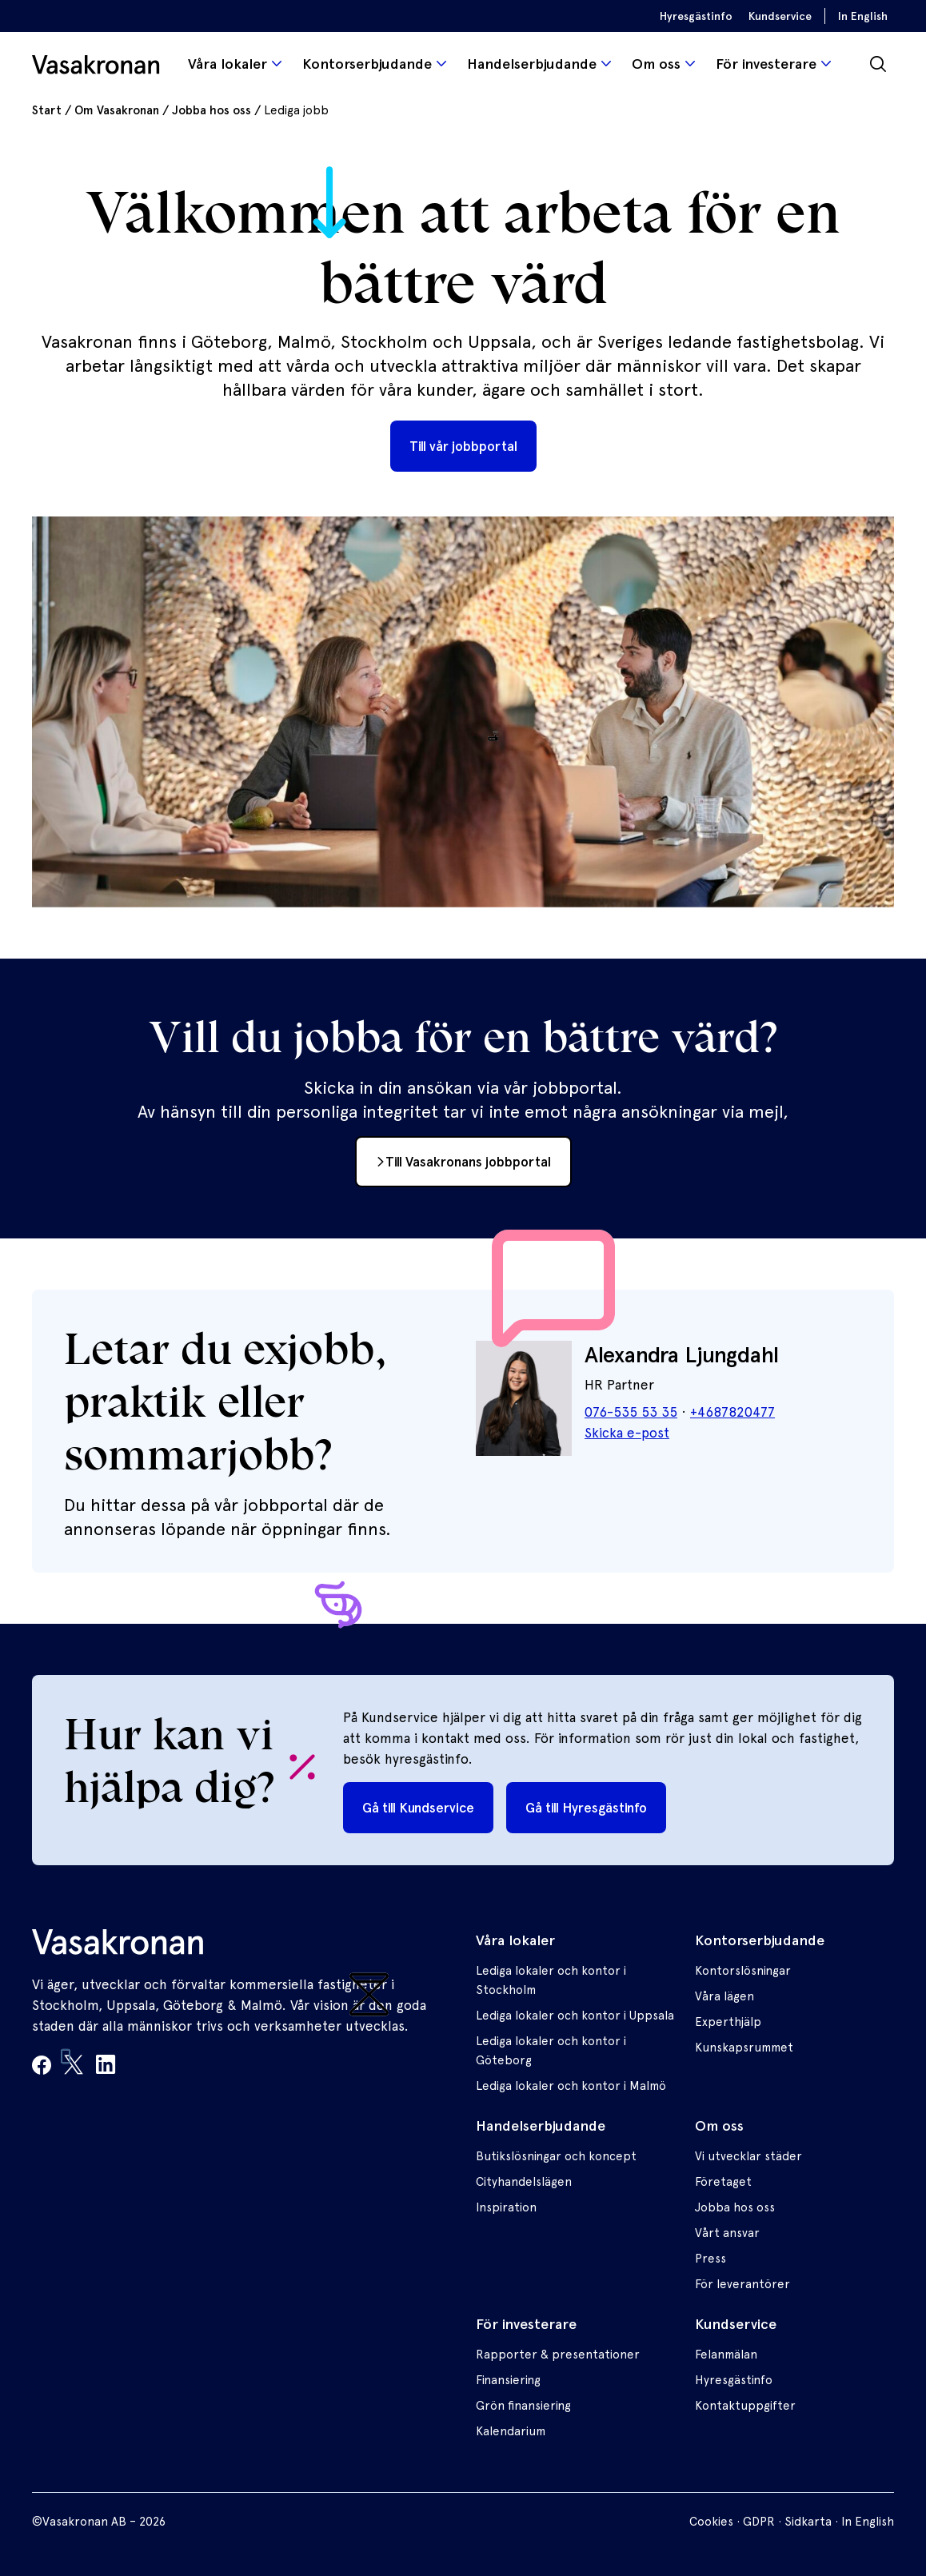  I want to click on represents a mobile device or smartphone, so click(66, 2056).